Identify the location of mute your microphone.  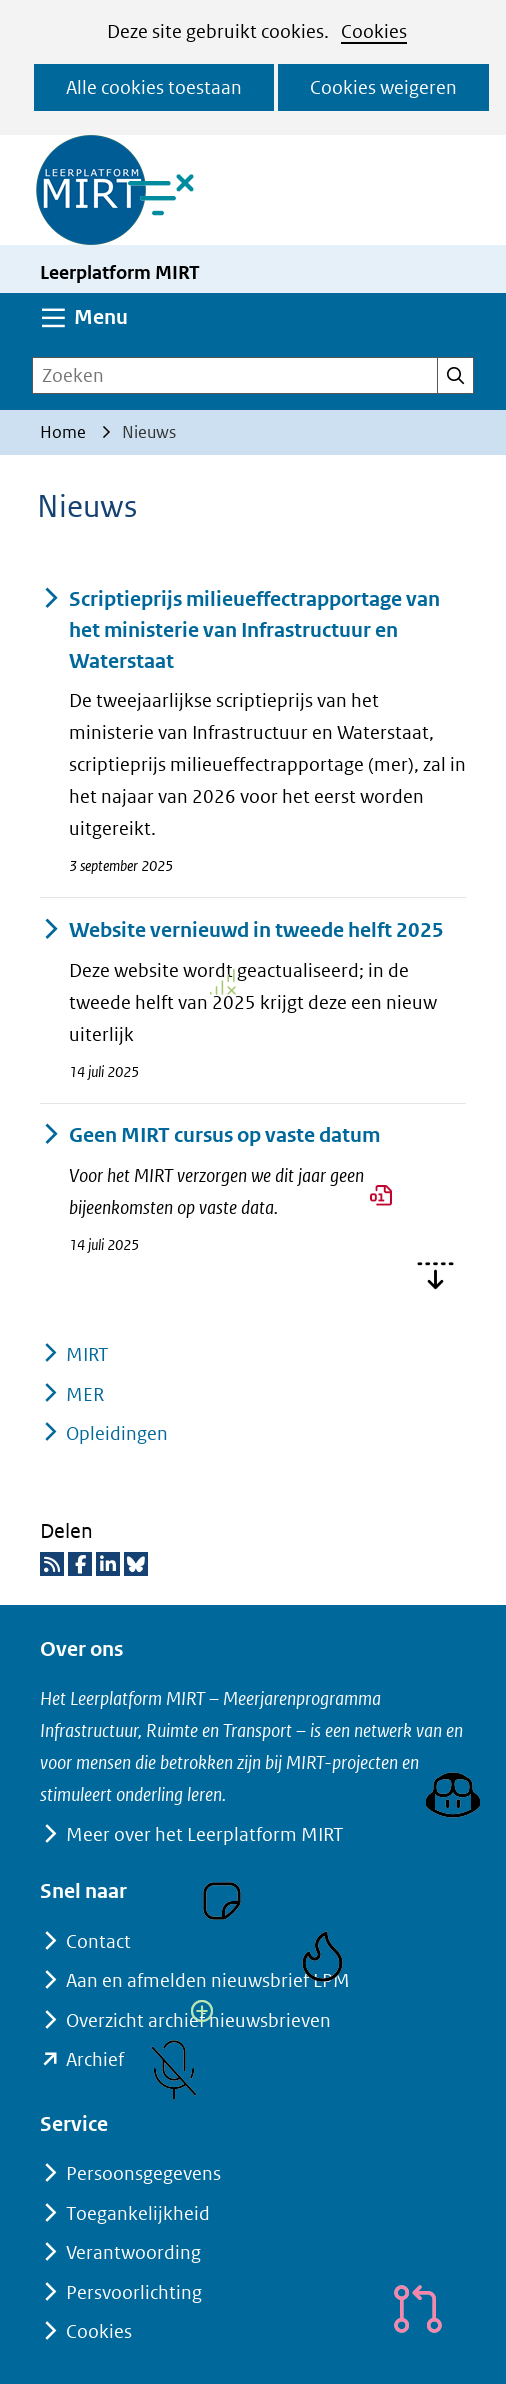
(174, 2069).